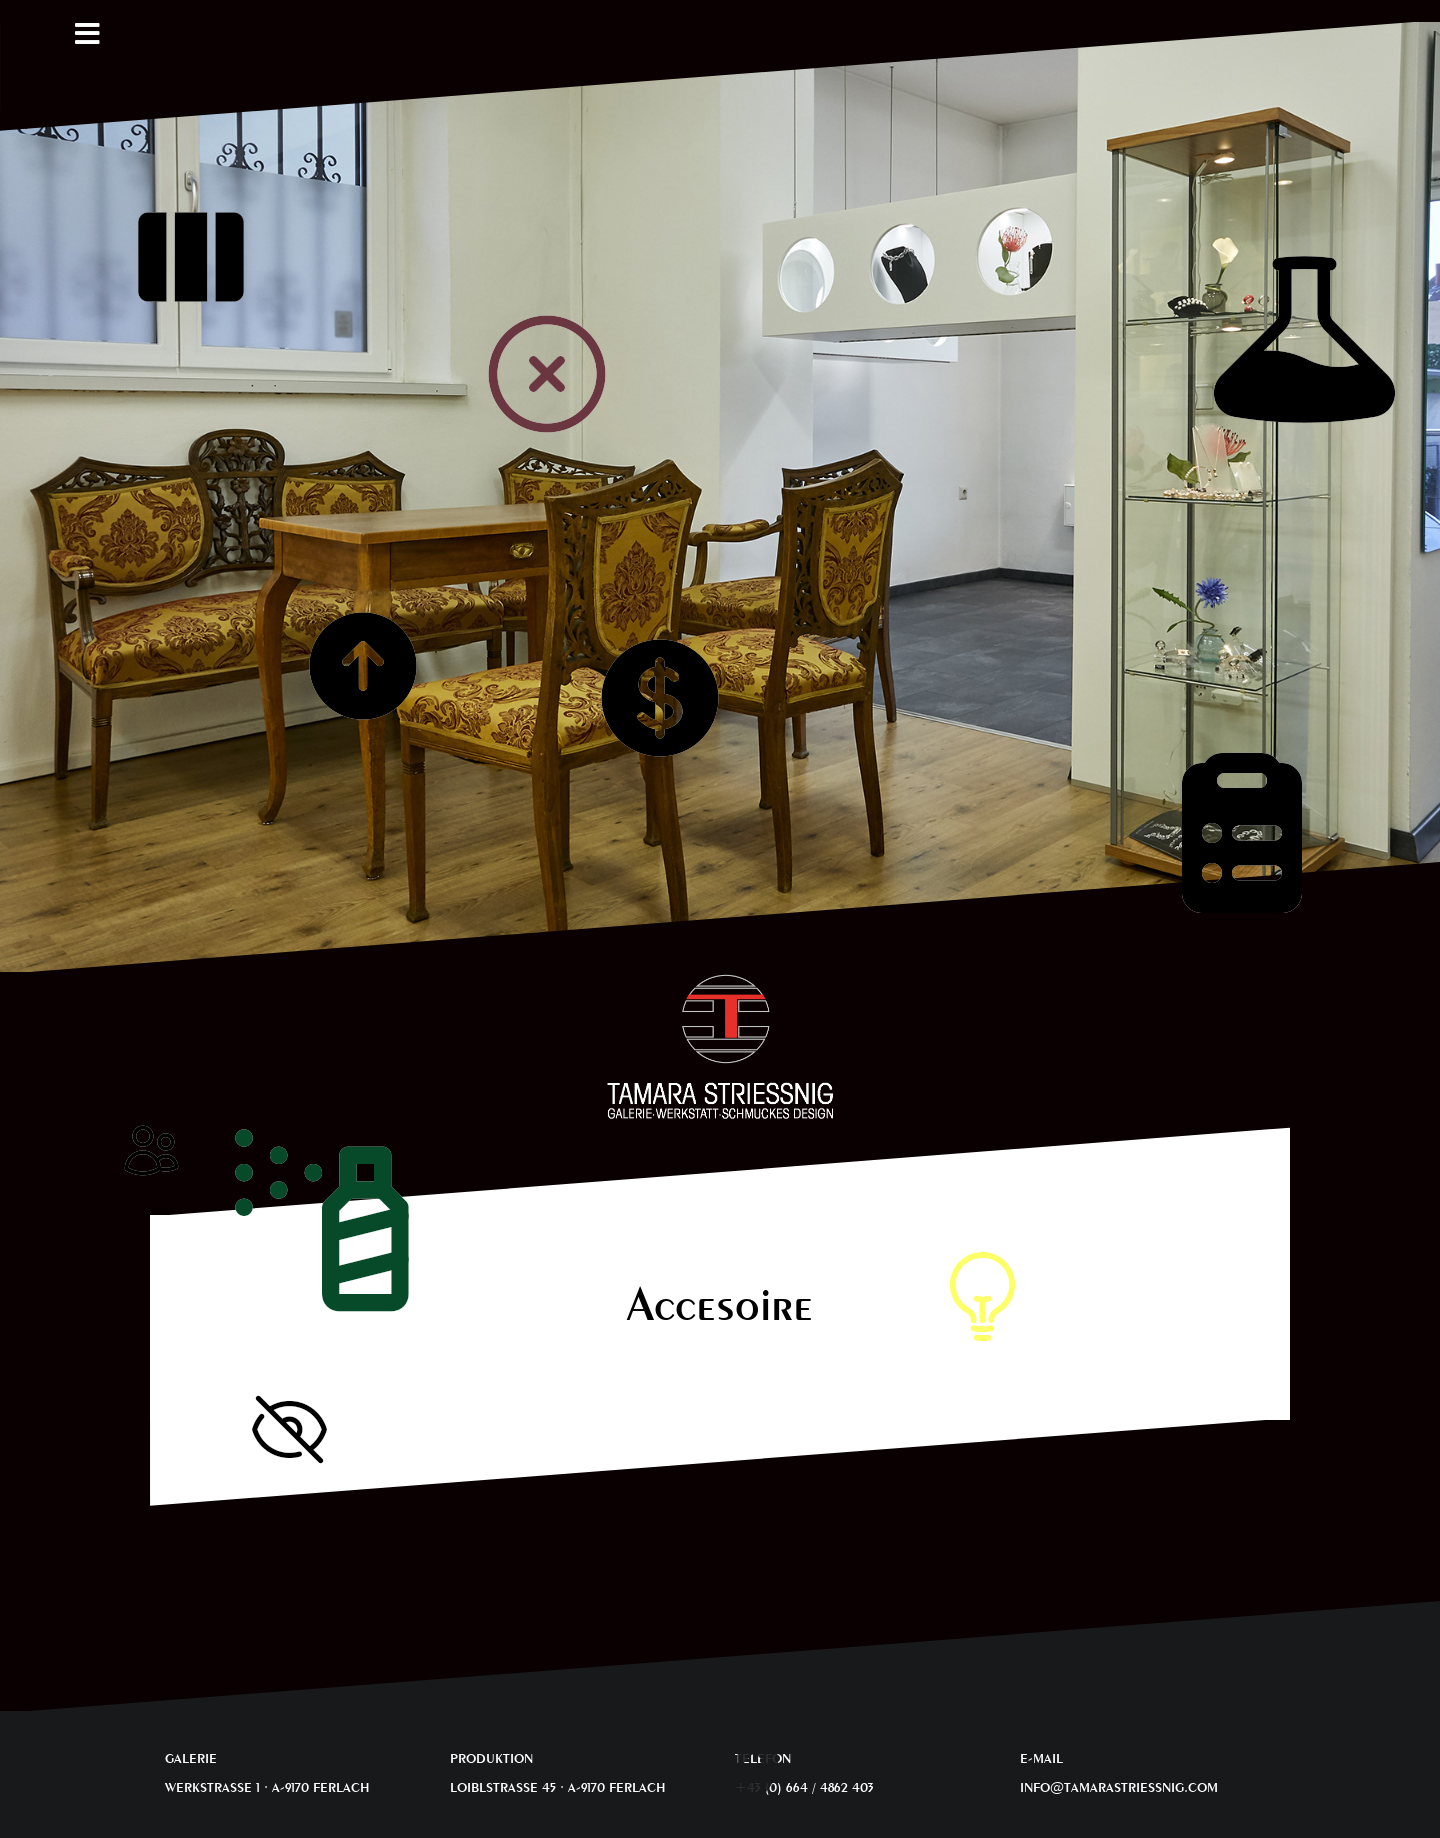  Describe the element at coordinates (363, 666) in the screenshot. I see `upload a file or content` at that location.